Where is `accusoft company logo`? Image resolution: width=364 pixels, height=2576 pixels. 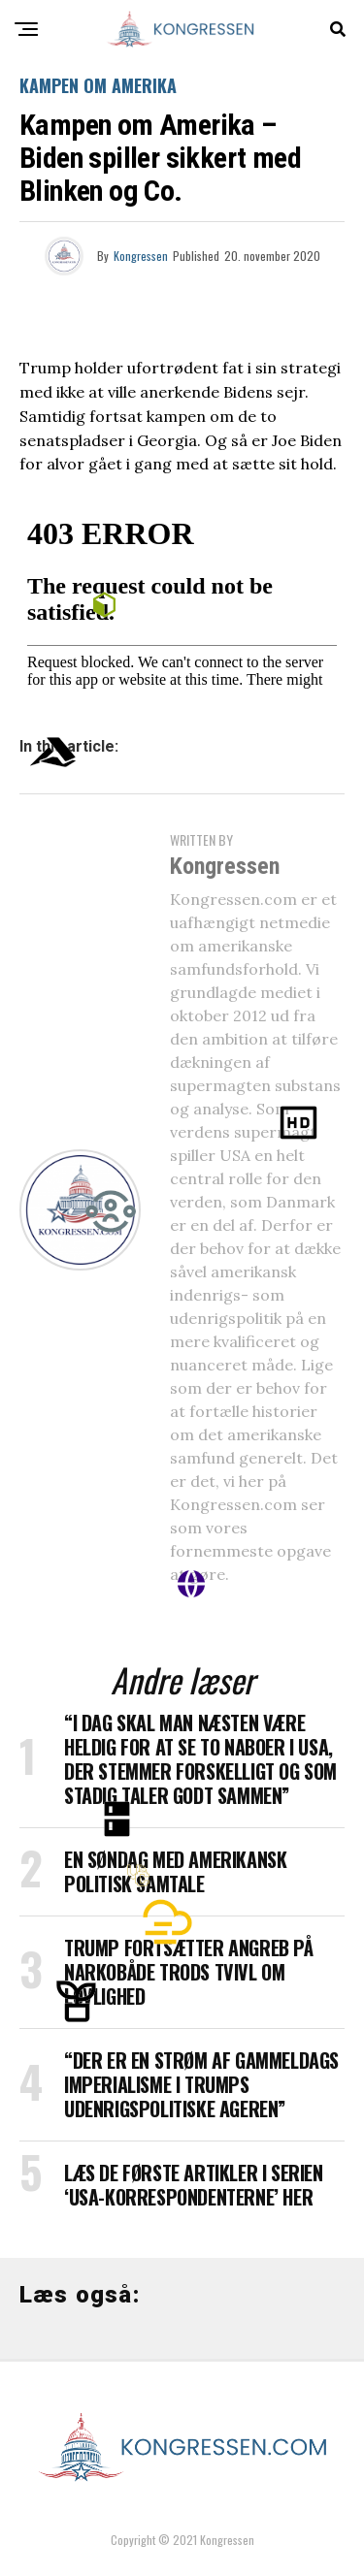
accusoft company logo is located at coordinates (52, 752).